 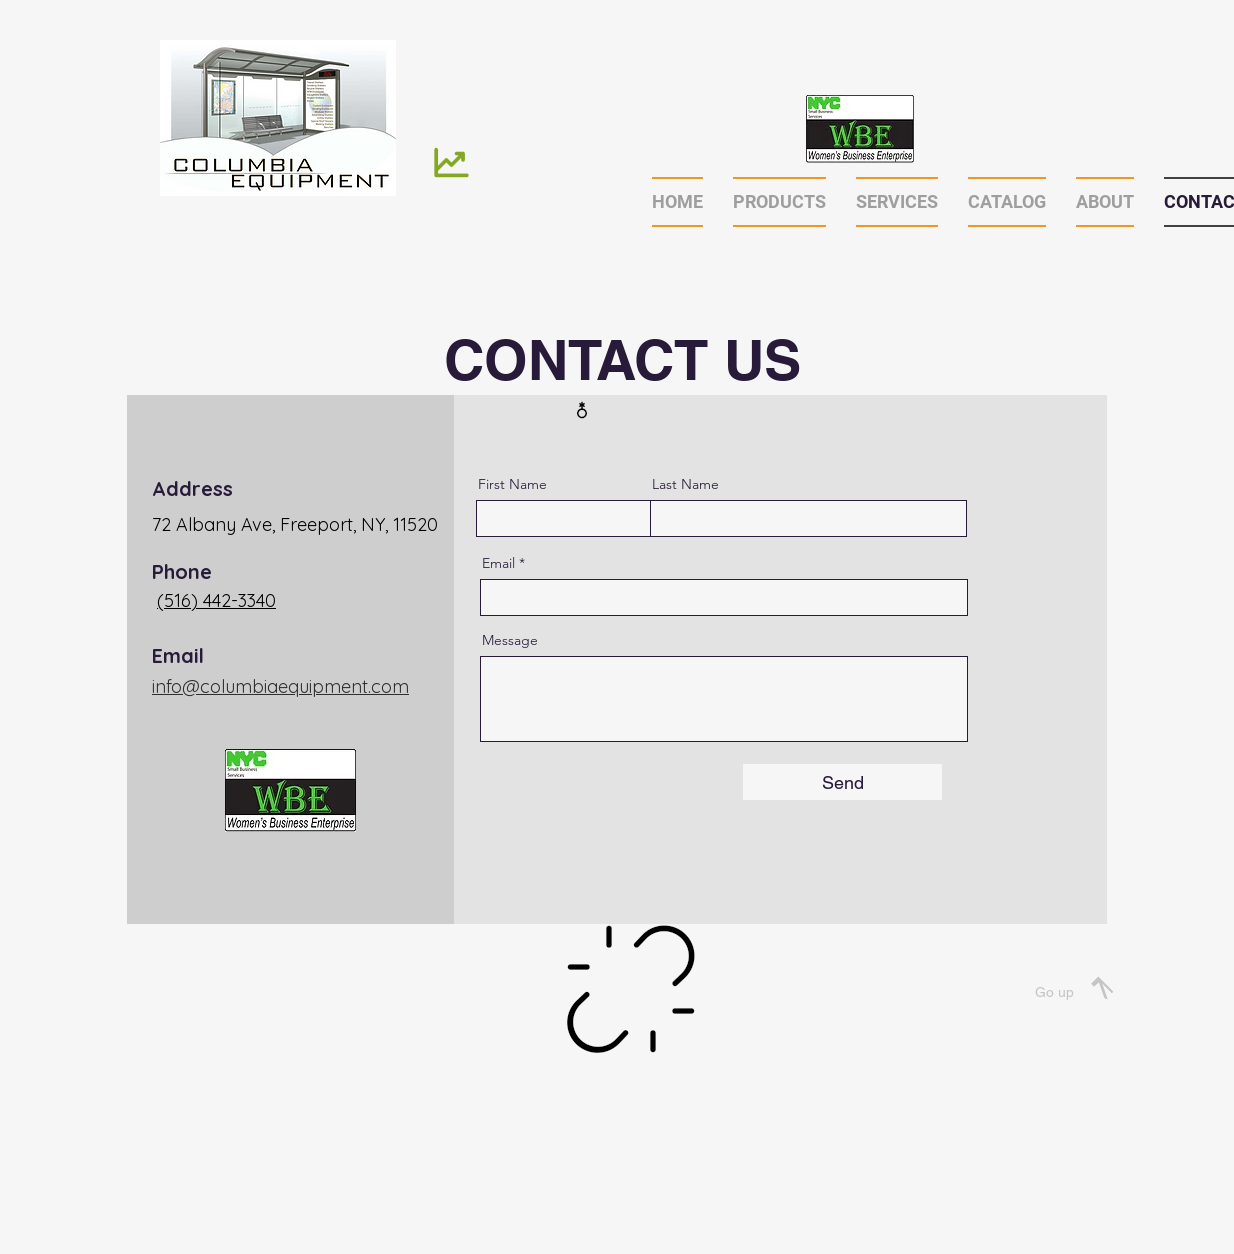 I want to click on unlink or disconnect items, so click(x=631, y=989).